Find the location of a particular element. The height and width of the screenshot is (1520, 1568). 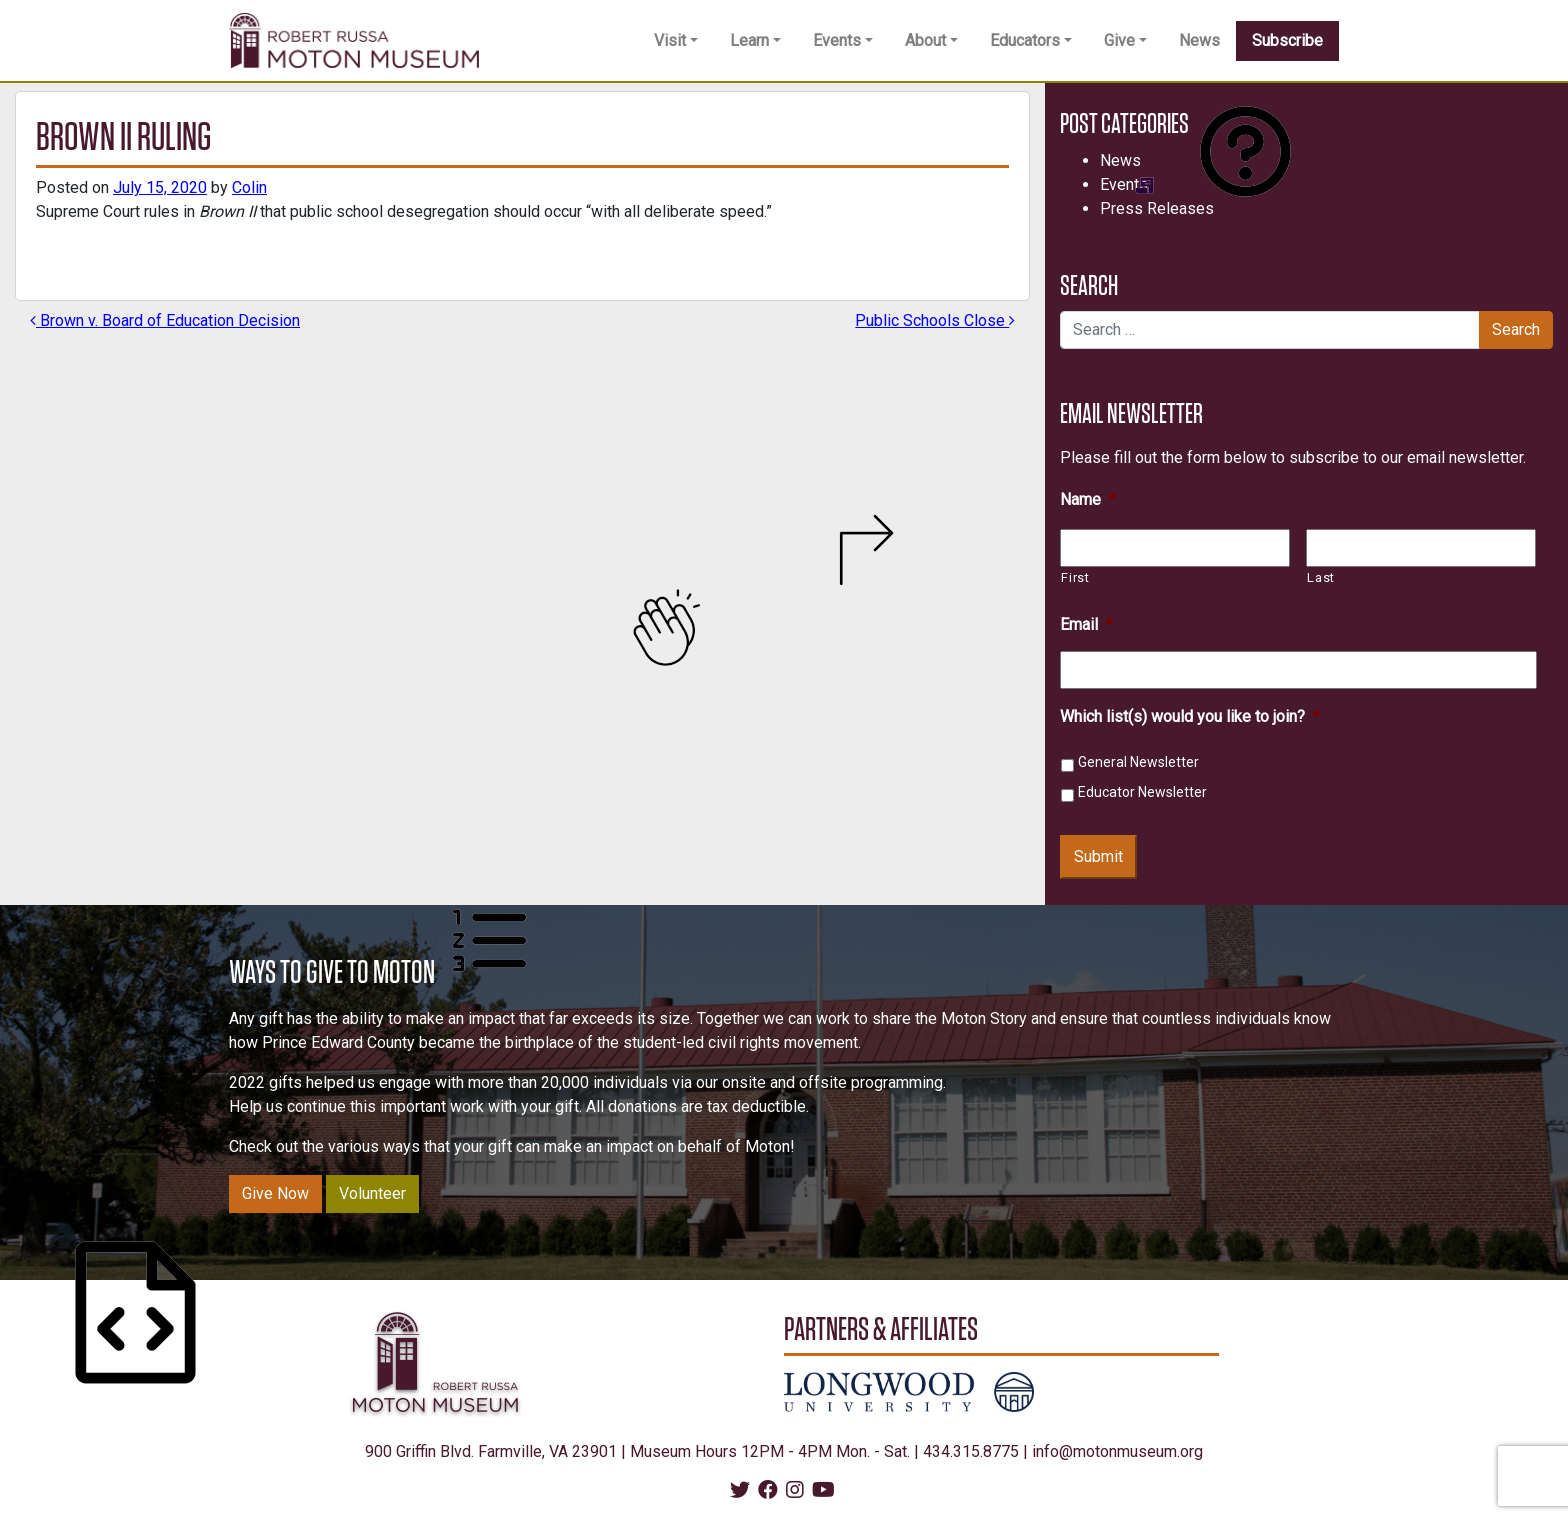

view source code file is located at coordinates (135, 1312).